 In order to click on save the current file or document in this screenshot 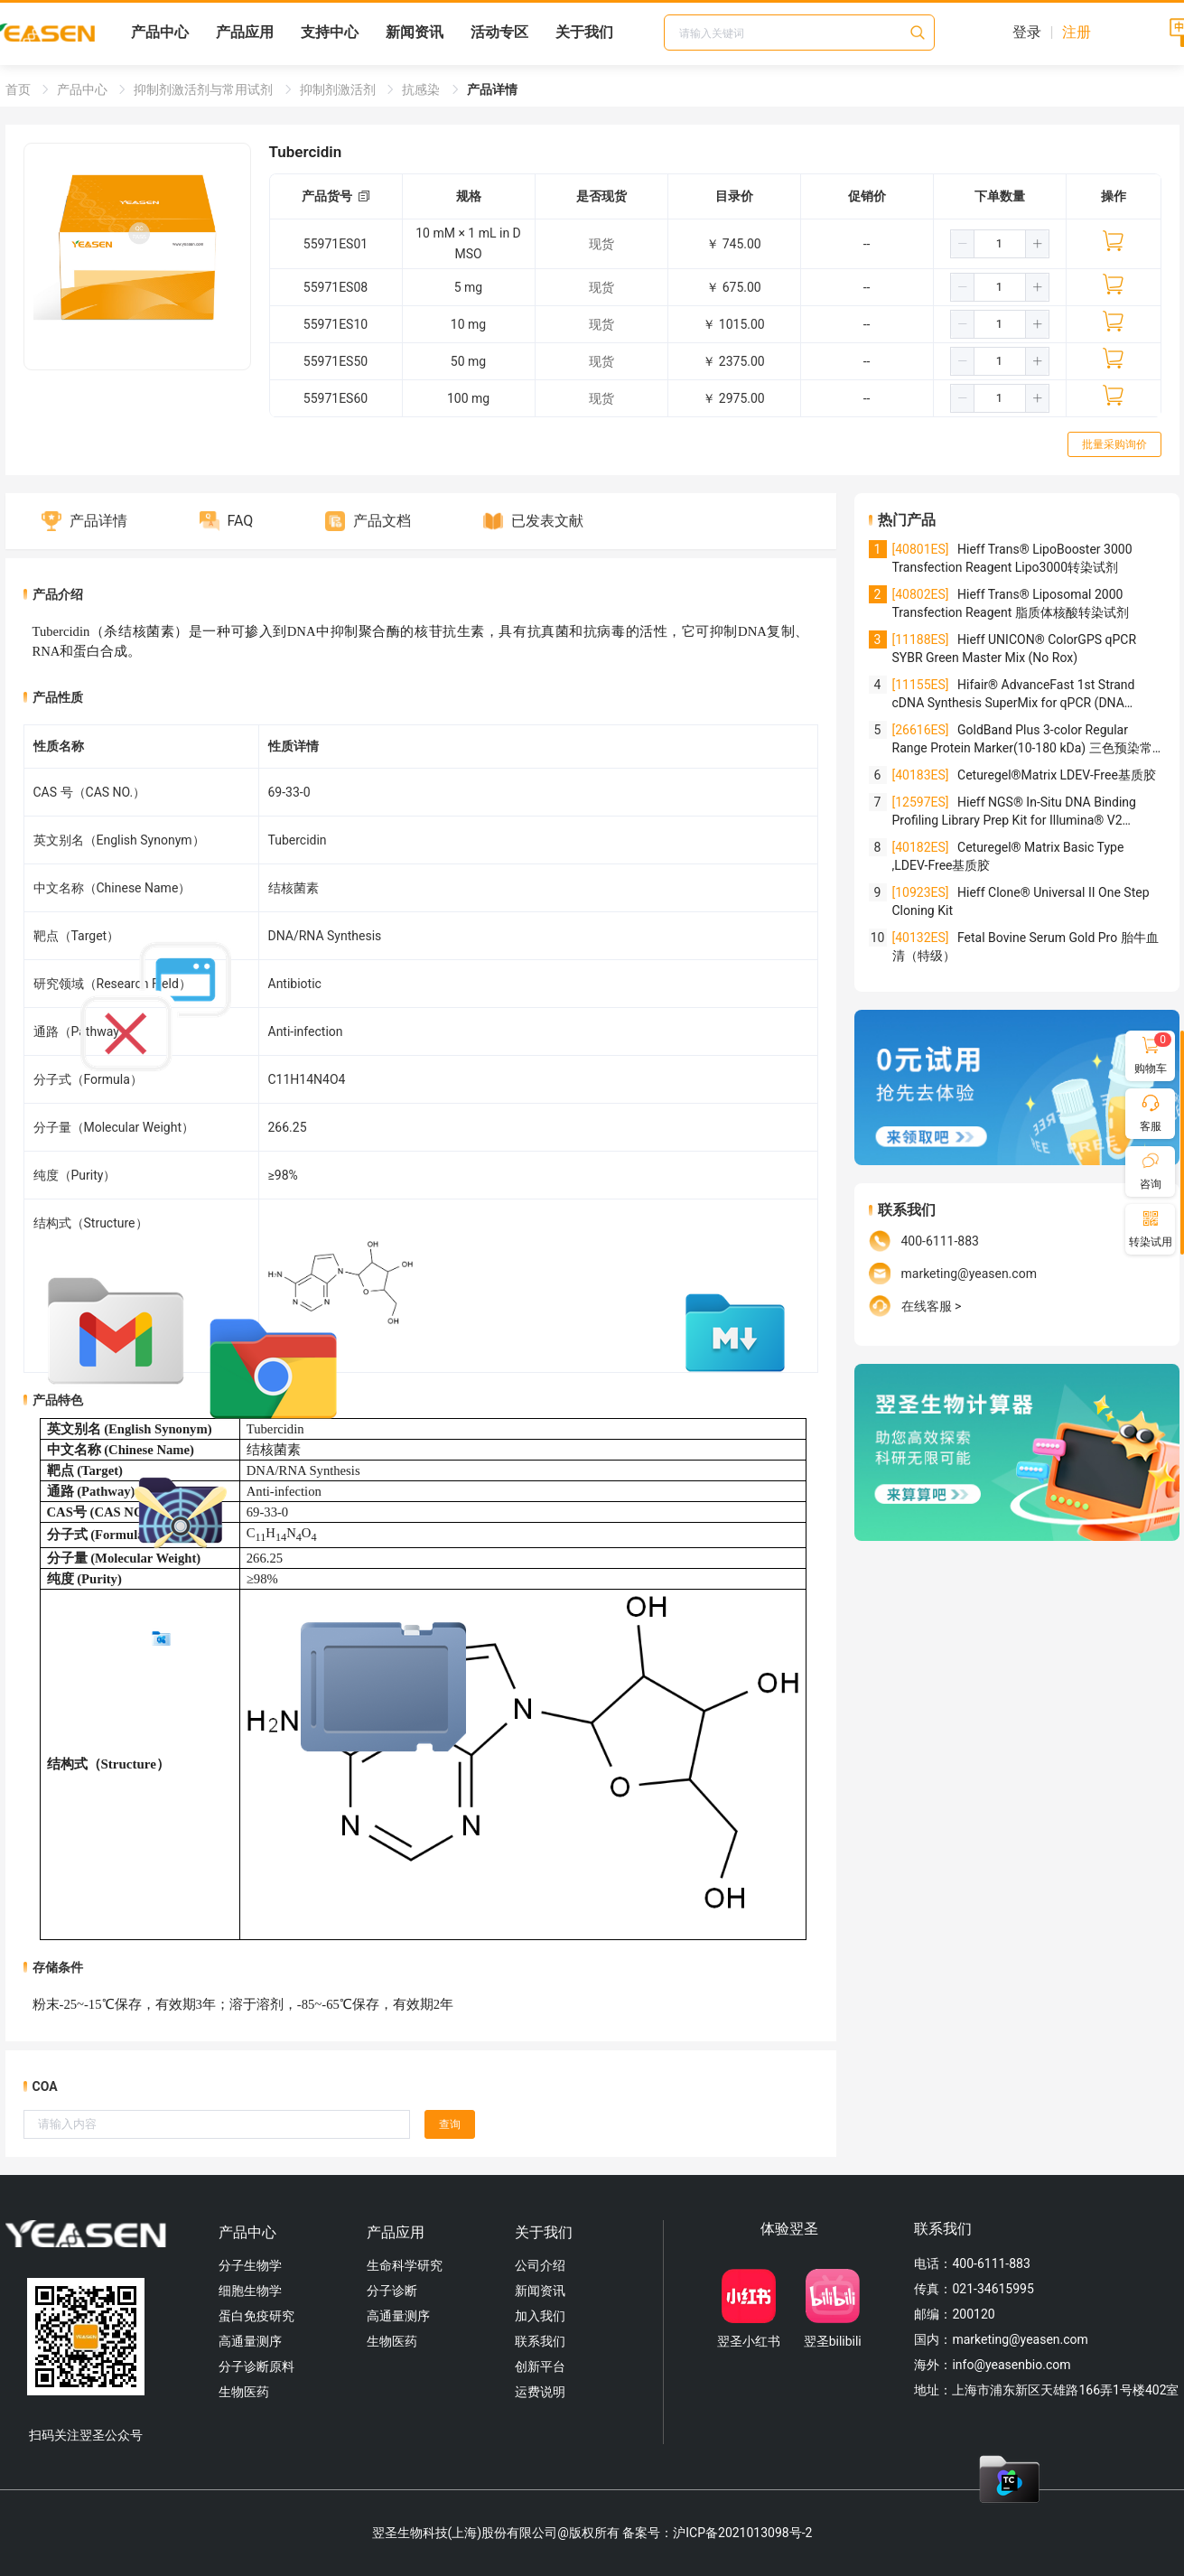, I will do `click(383, 1689)`.